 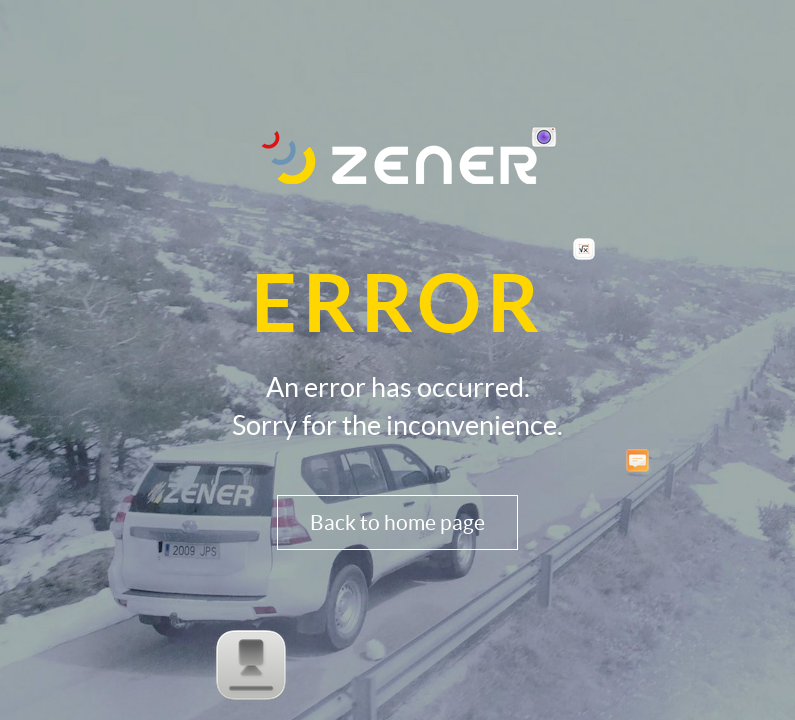 I want to click on open webcamoid camera application, so click(x=544, y=137).